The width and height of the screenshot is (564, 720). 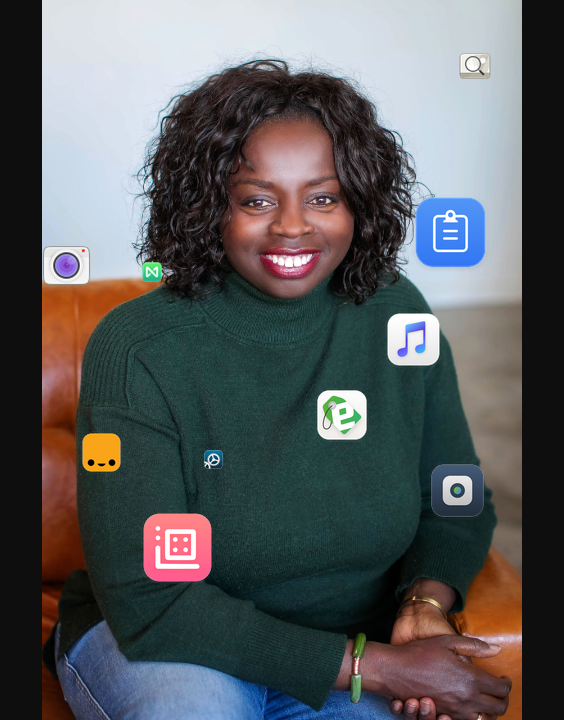 I want to click on open mindmaster mind mapping application, so click(x=152, y=272).